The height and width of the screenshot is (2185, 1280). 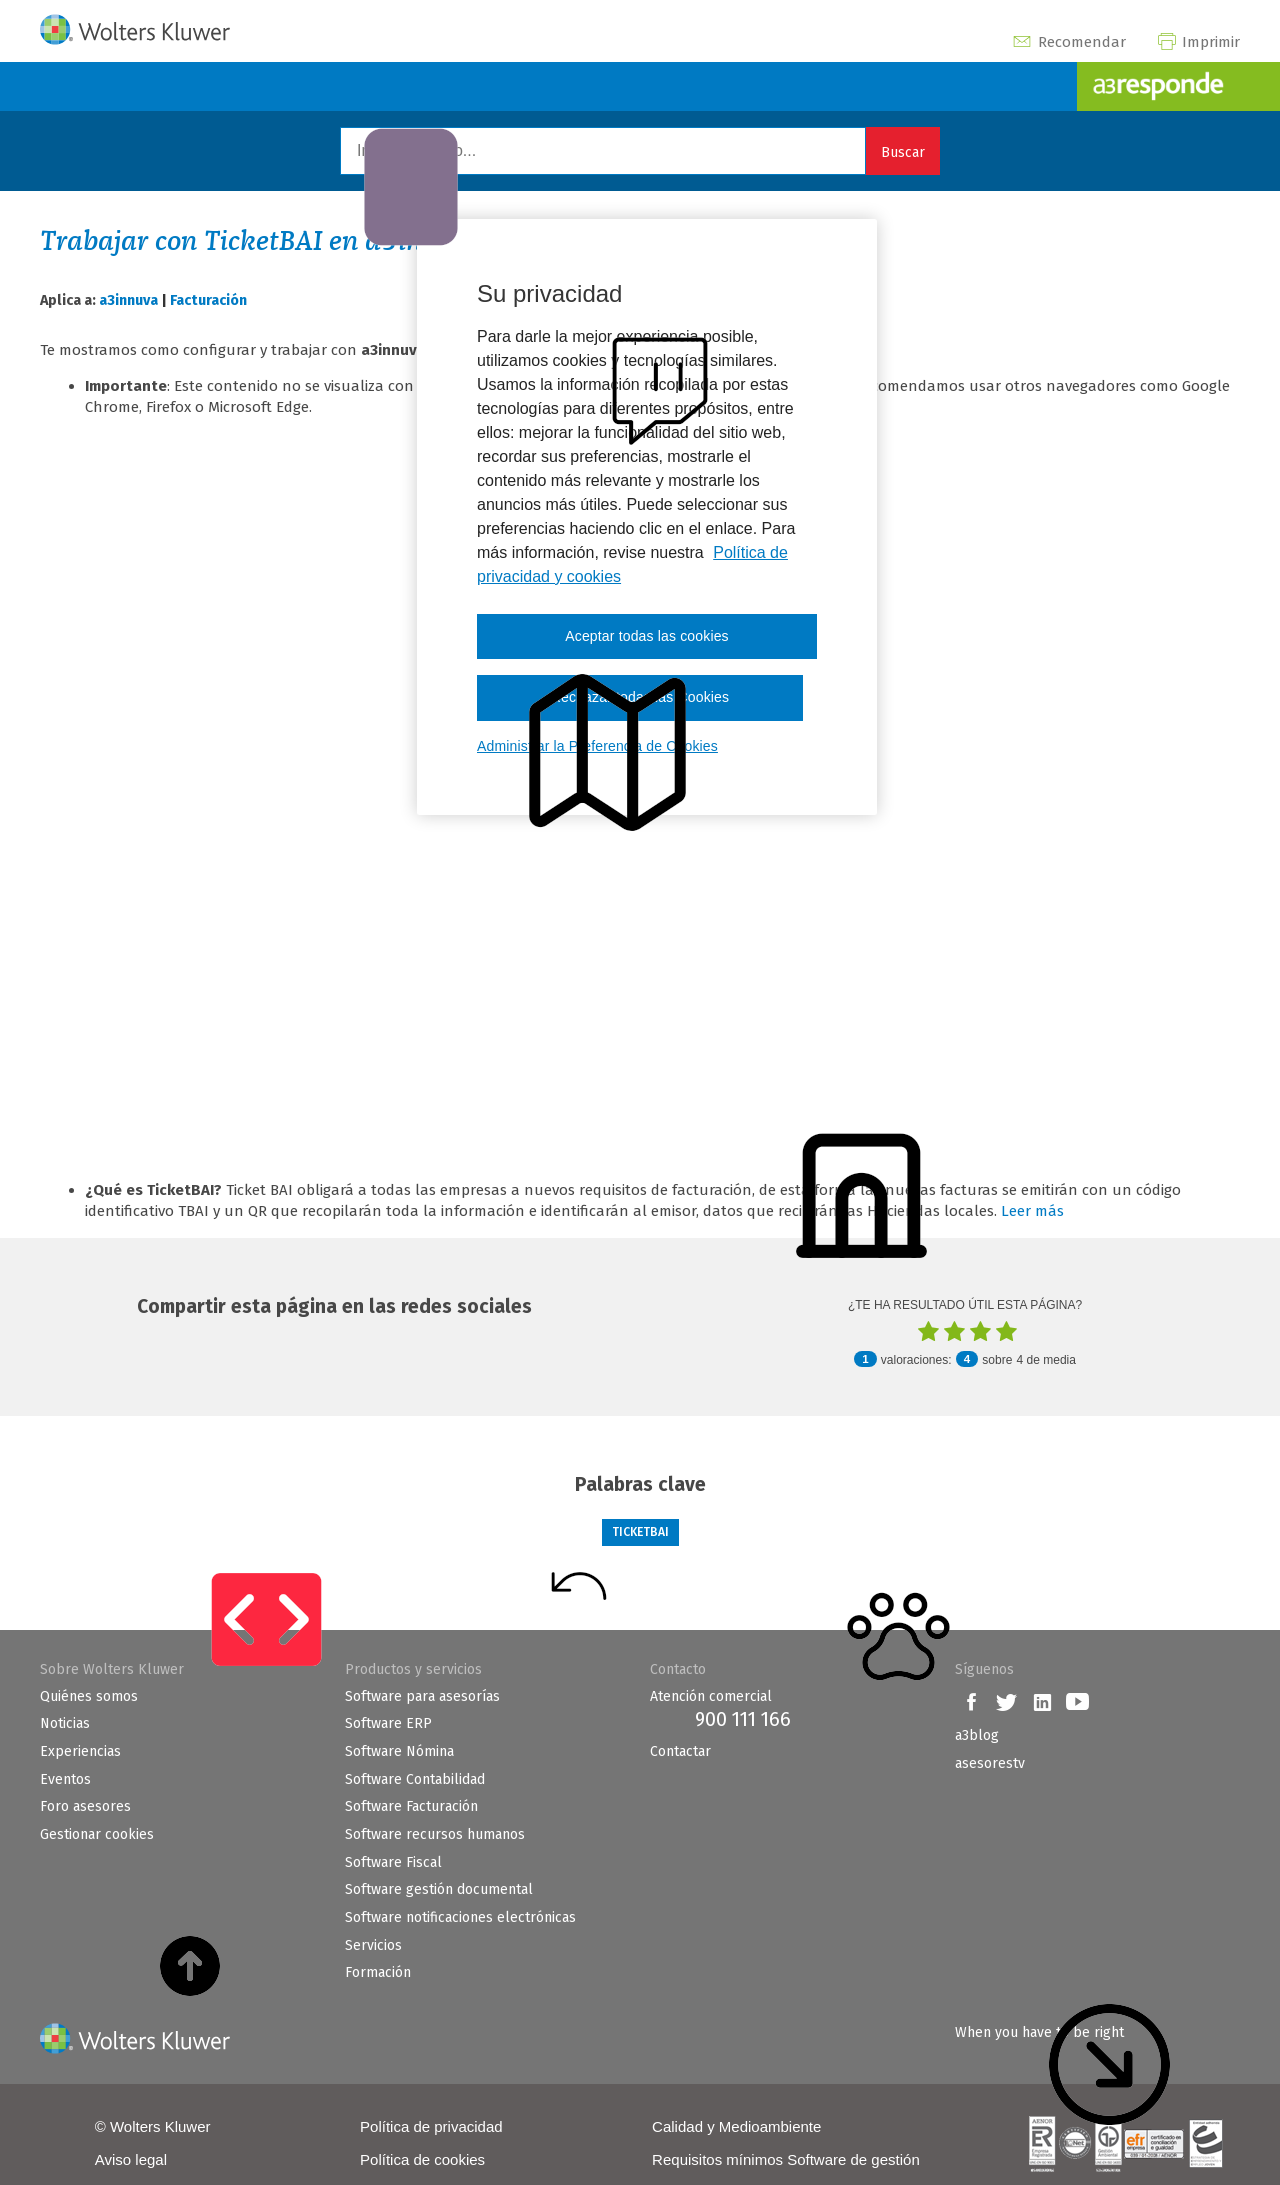 I want to click on represents a vertical card or panel layout, so click(x=411, y=187).